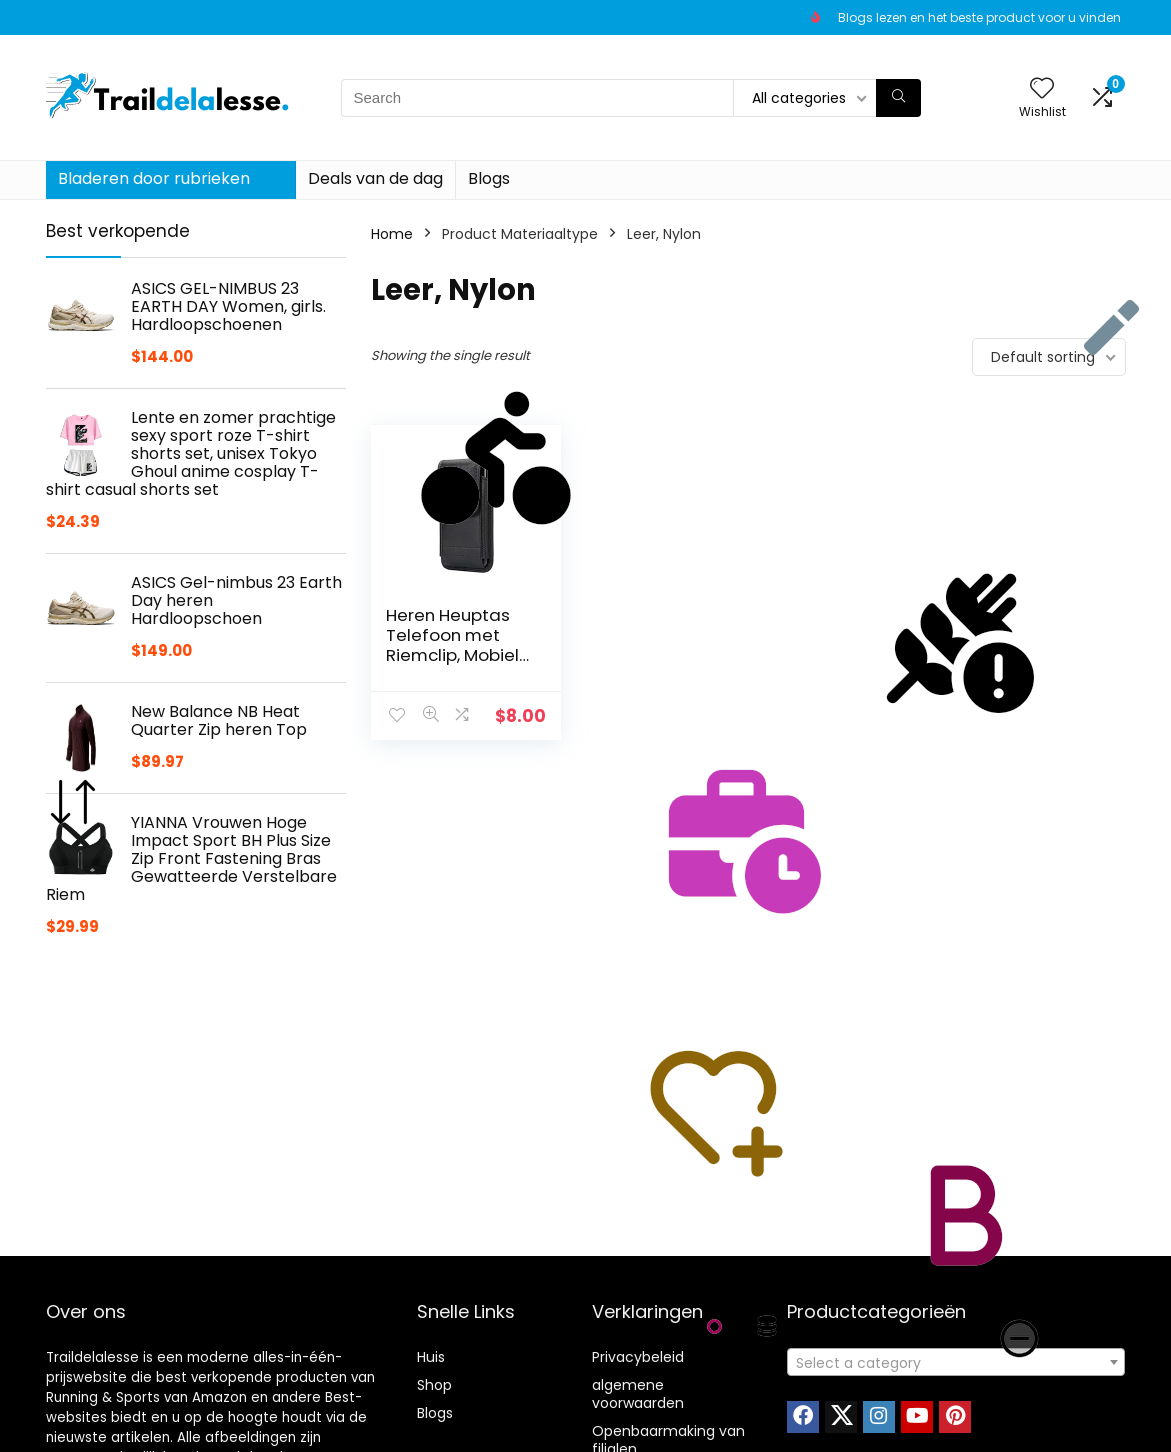  Describe the element at coordinates (713, 1107) in the screenshot. I see `add to favorites` at that location.